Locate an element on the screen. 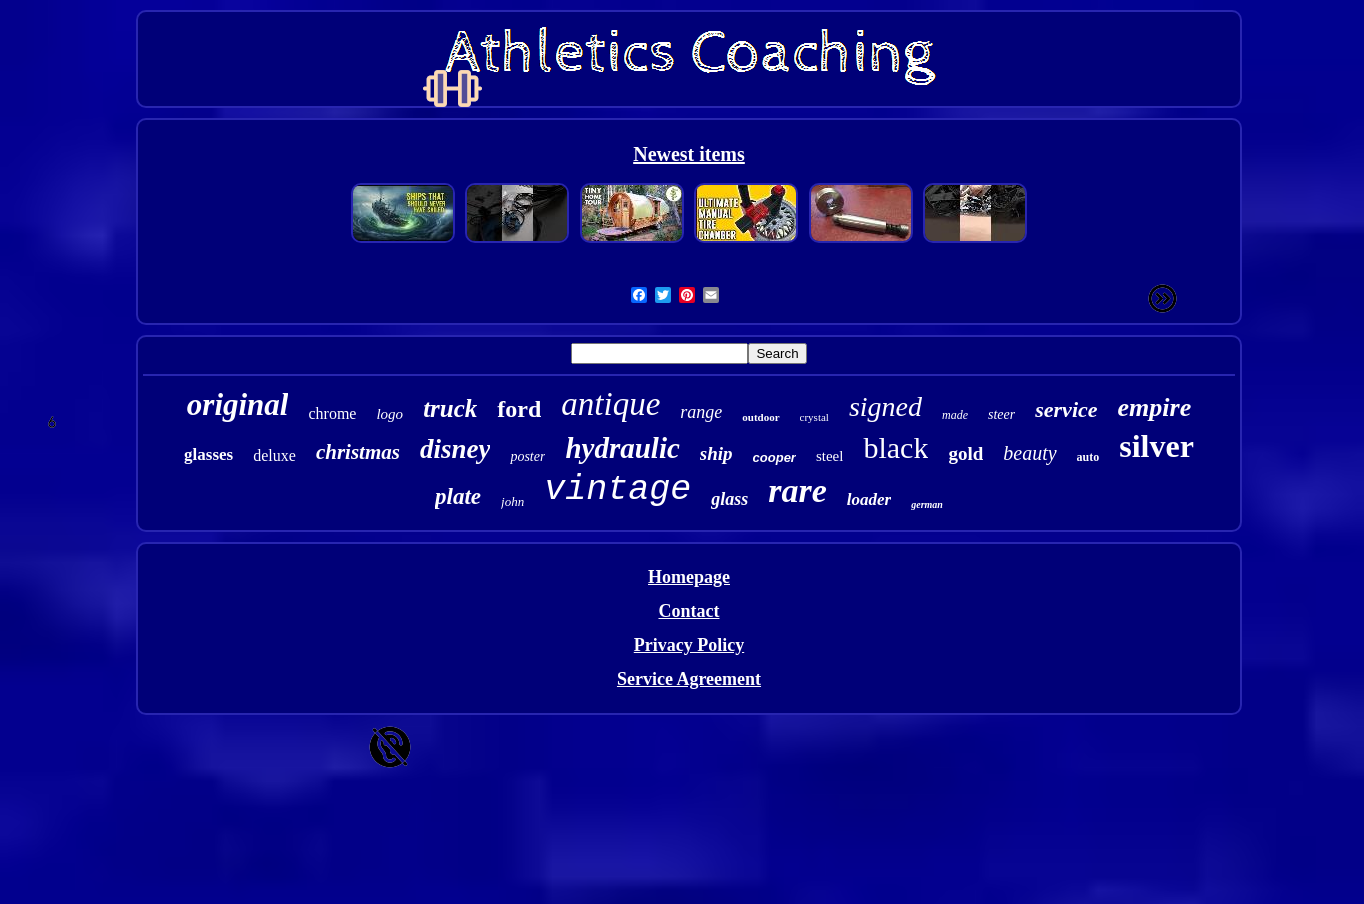  access workout or fitness features is located at coordinates (452, 88).